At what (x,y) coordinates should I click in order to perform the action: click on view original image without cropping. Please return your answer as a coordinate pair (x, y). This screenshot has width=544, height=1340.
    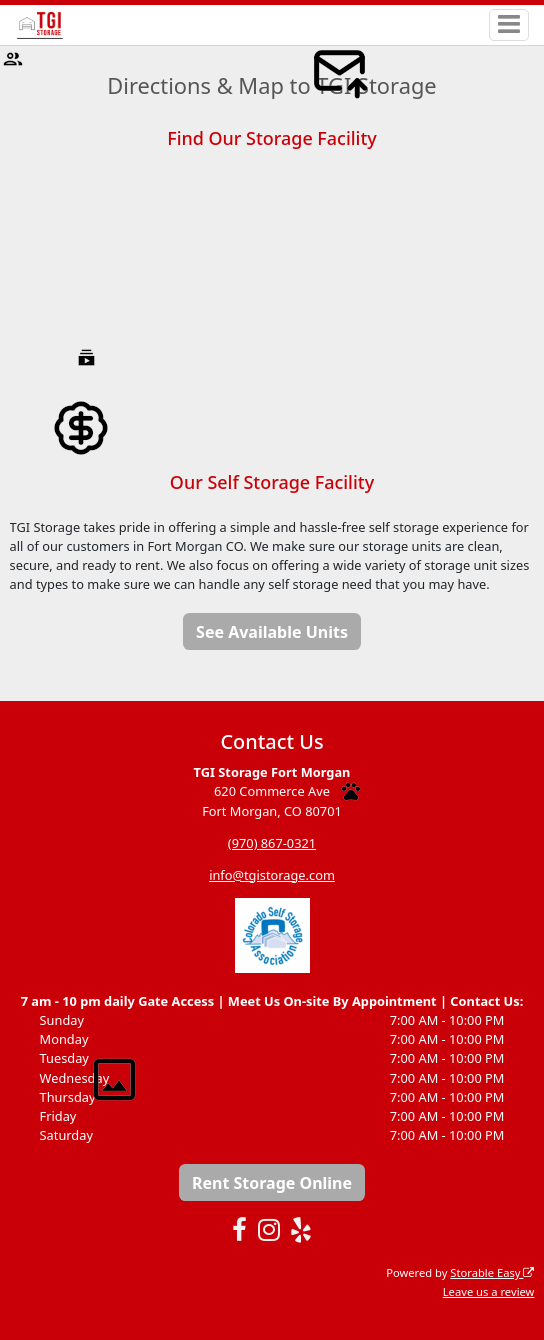
    Looking at the image, I should click on (114, 1079).